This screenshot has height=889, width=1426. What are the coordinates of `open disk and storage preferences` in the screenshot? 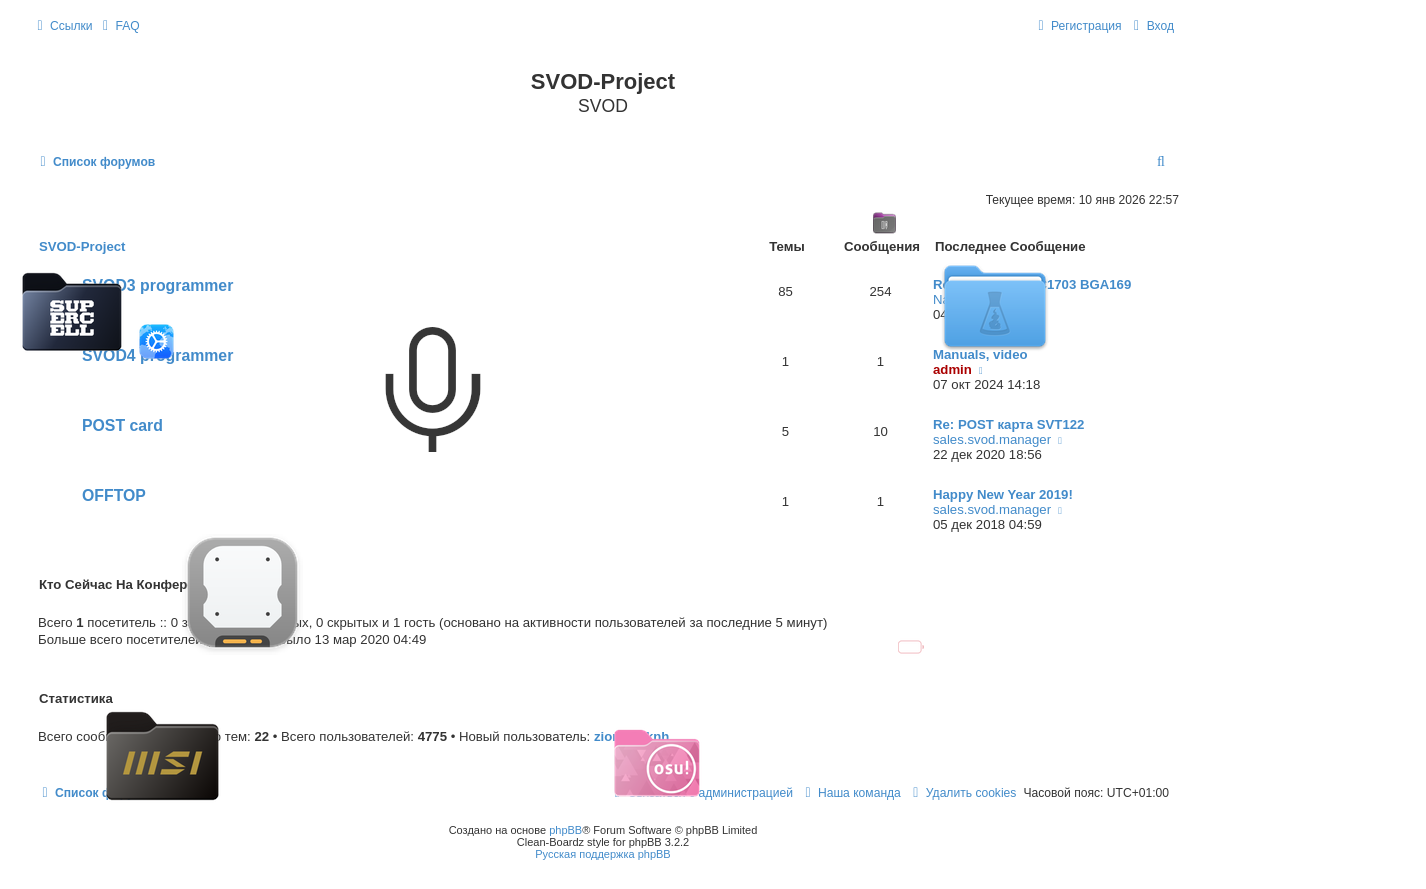 It's located at (242, 594).